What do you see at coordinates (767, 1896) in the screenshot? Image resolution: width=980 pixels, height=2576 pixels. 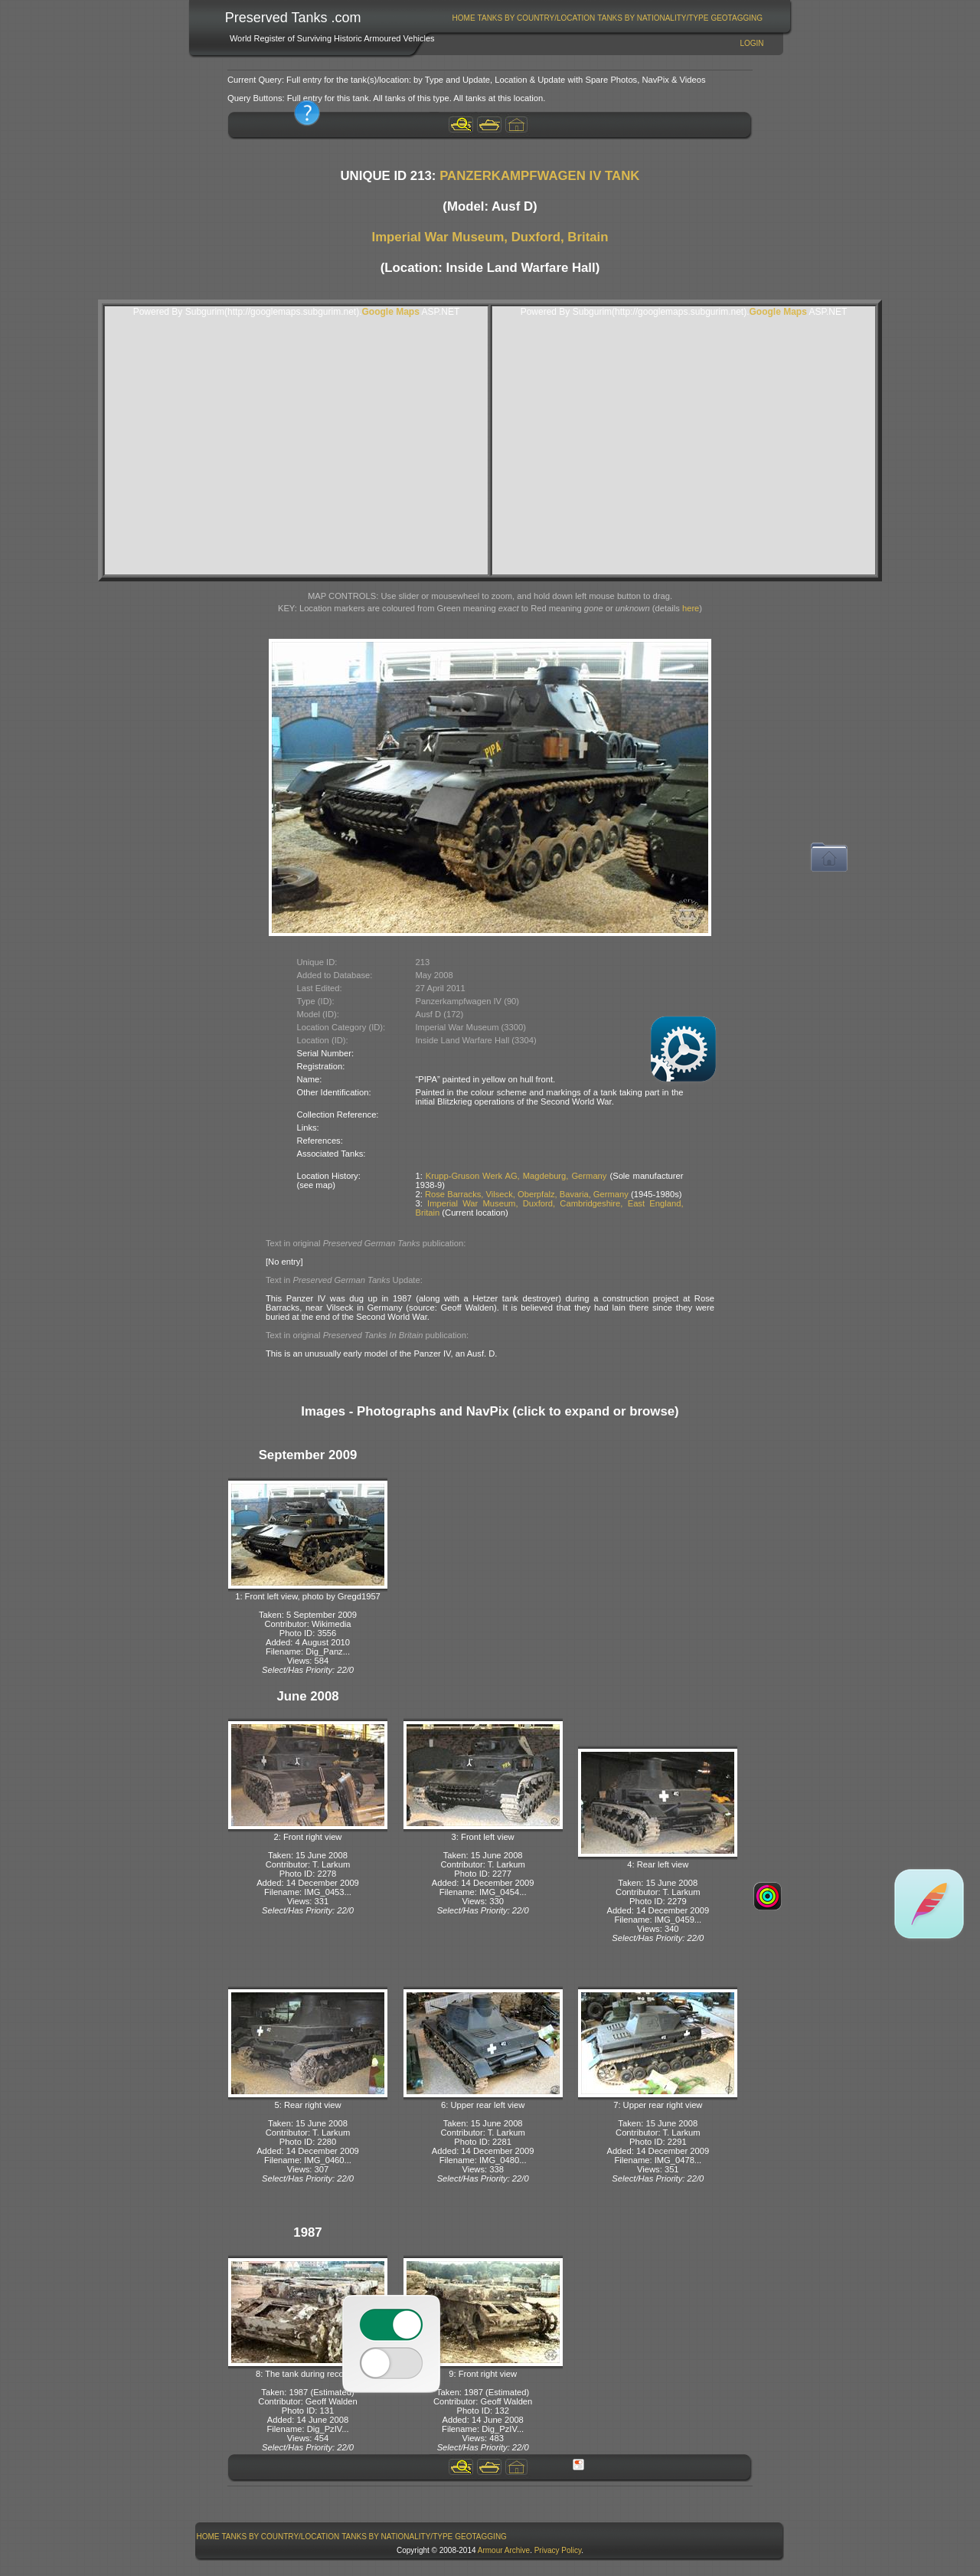 I see `open the fitness app` at bounding box center [767, 1896].